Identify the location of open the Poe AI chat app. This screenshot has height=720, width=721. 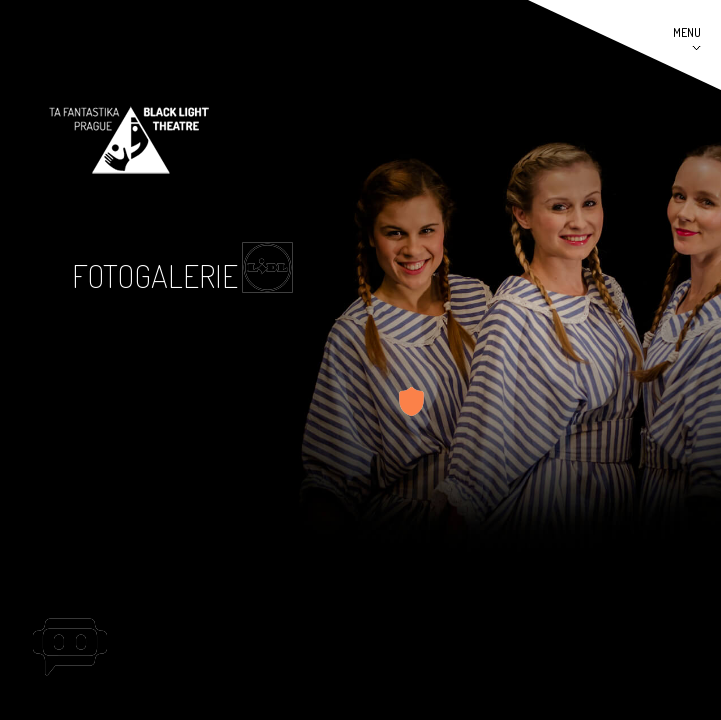
(70, 647).